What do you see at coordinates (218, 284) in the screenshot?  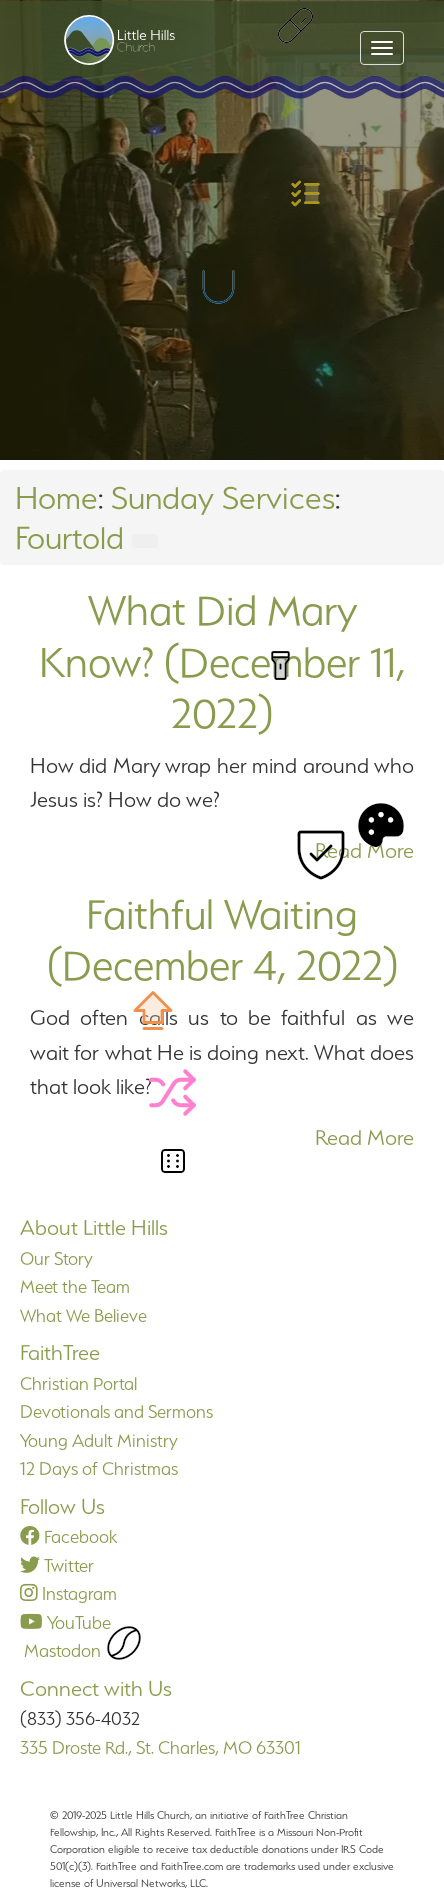 I see `perform a union operation on selected shapes` at bounding box center [218, 284].